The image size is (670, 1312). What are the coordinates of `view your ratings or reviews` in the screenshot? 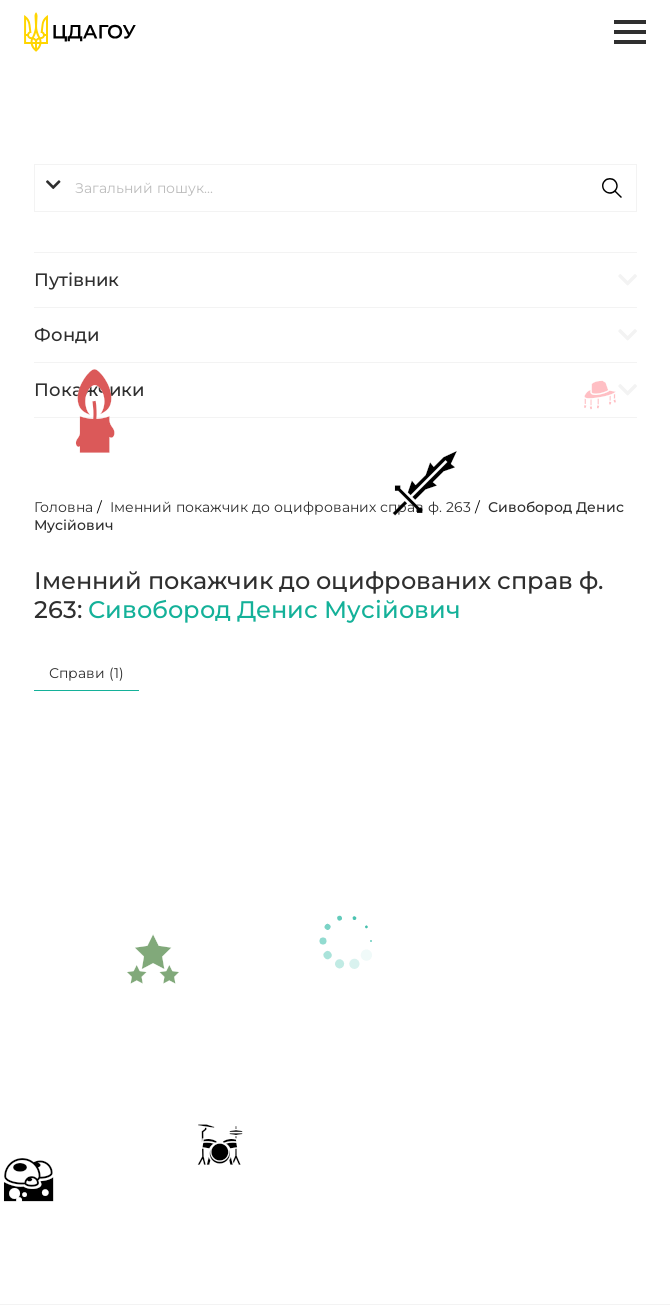 It's located at (153, 959).